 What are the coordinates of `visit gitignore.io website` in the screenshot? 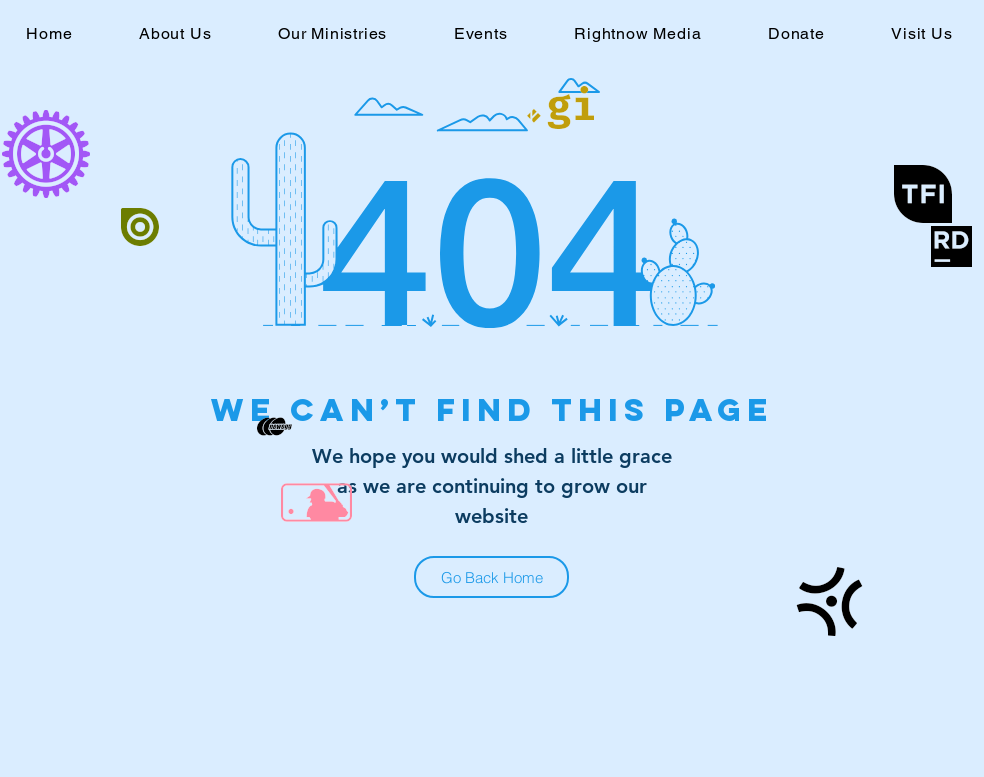 It's located at (560, 107).